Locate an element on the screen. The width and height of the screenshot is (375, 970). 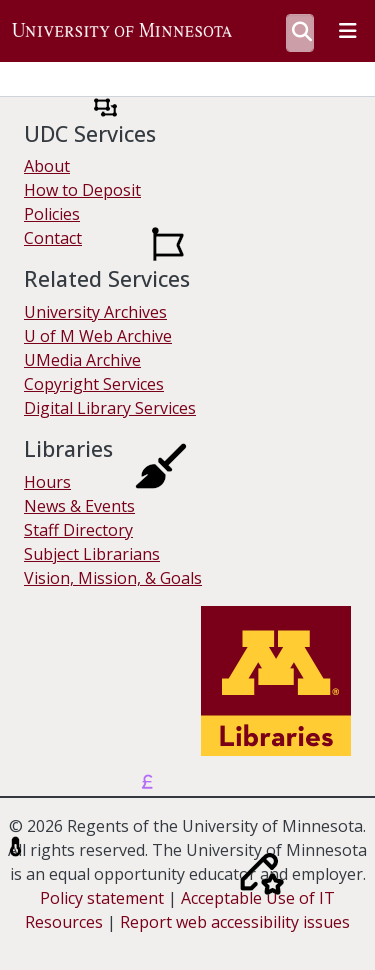
indicates british pound sterling currency is located at coordinates (147, 781).